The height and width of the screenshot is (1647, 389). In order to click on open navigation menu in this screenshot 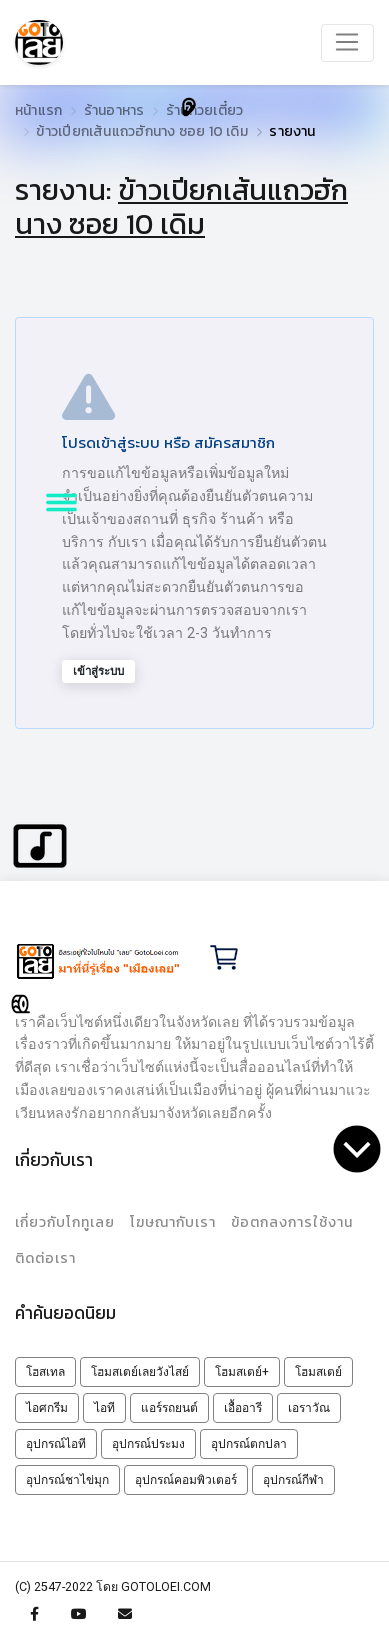, I will do `click(61, 502)`.